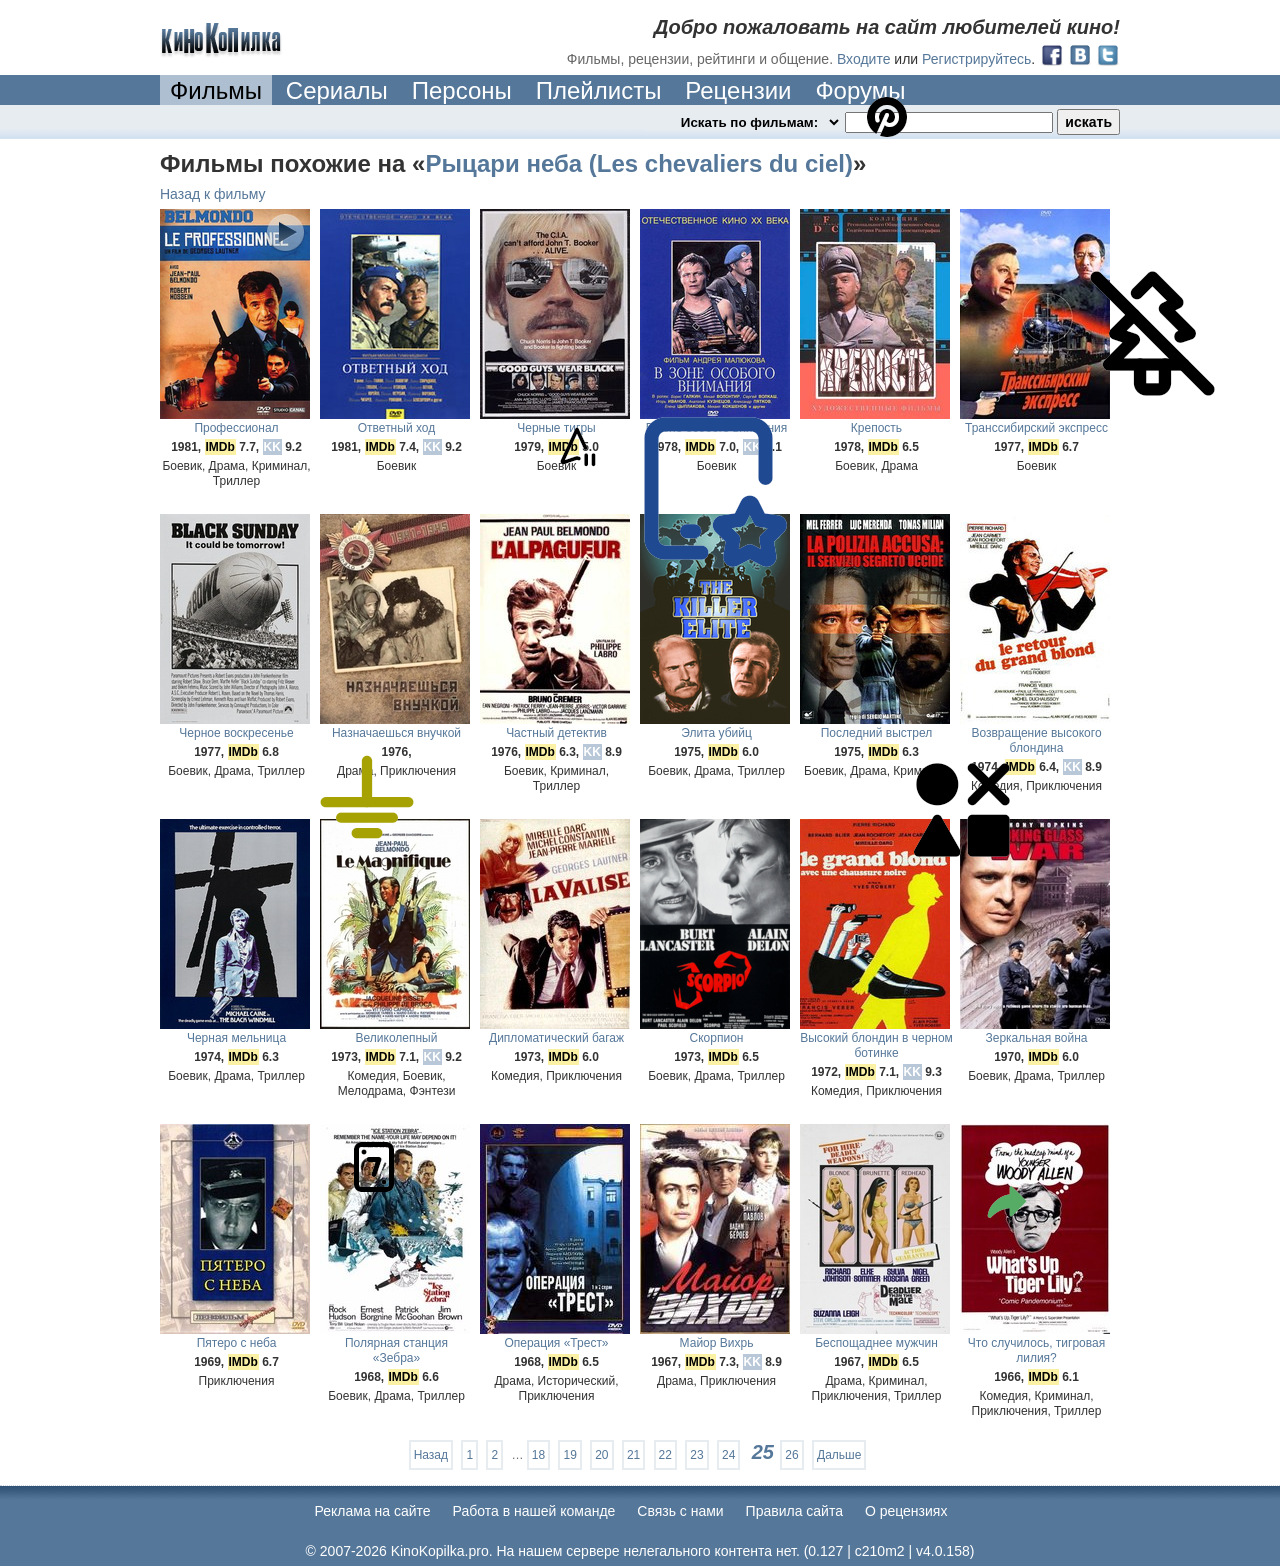 Image resolution: width=1280 pixels, height=1566 pixels. What do you see at coordinates (963, 810) in the screenshot?
I see `access icon library or symbol collection` at bounding box center [963, 810].